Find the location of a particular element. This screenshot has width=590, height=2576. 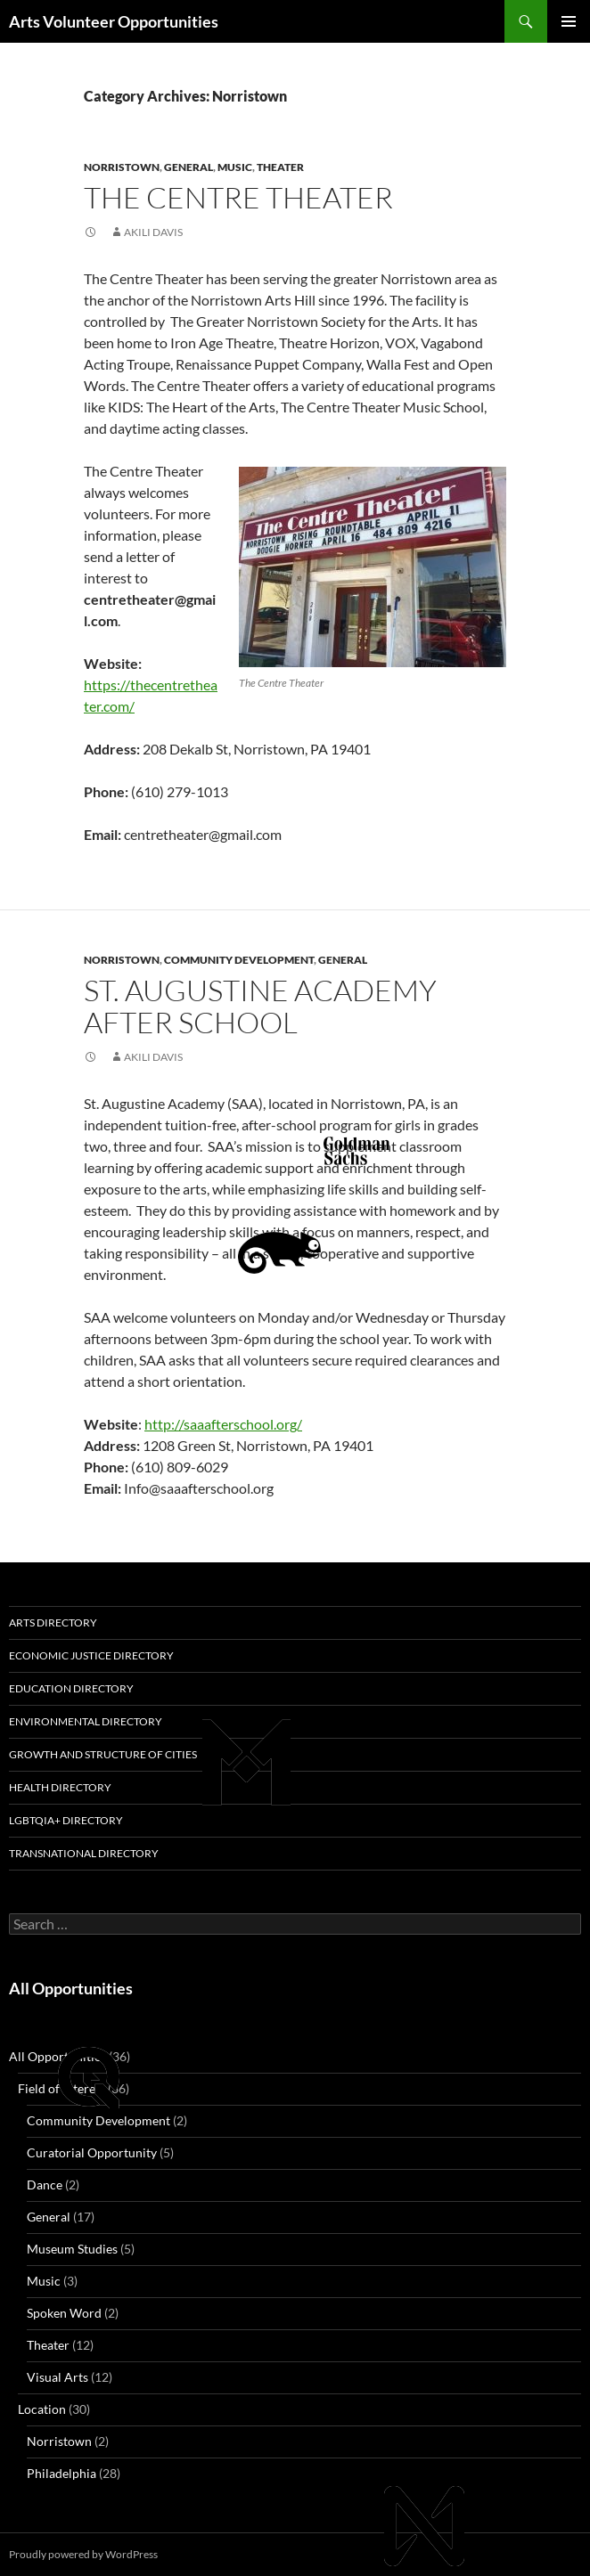

open the AnkerMake 3D printer app is located at coordinates (246, 1762).